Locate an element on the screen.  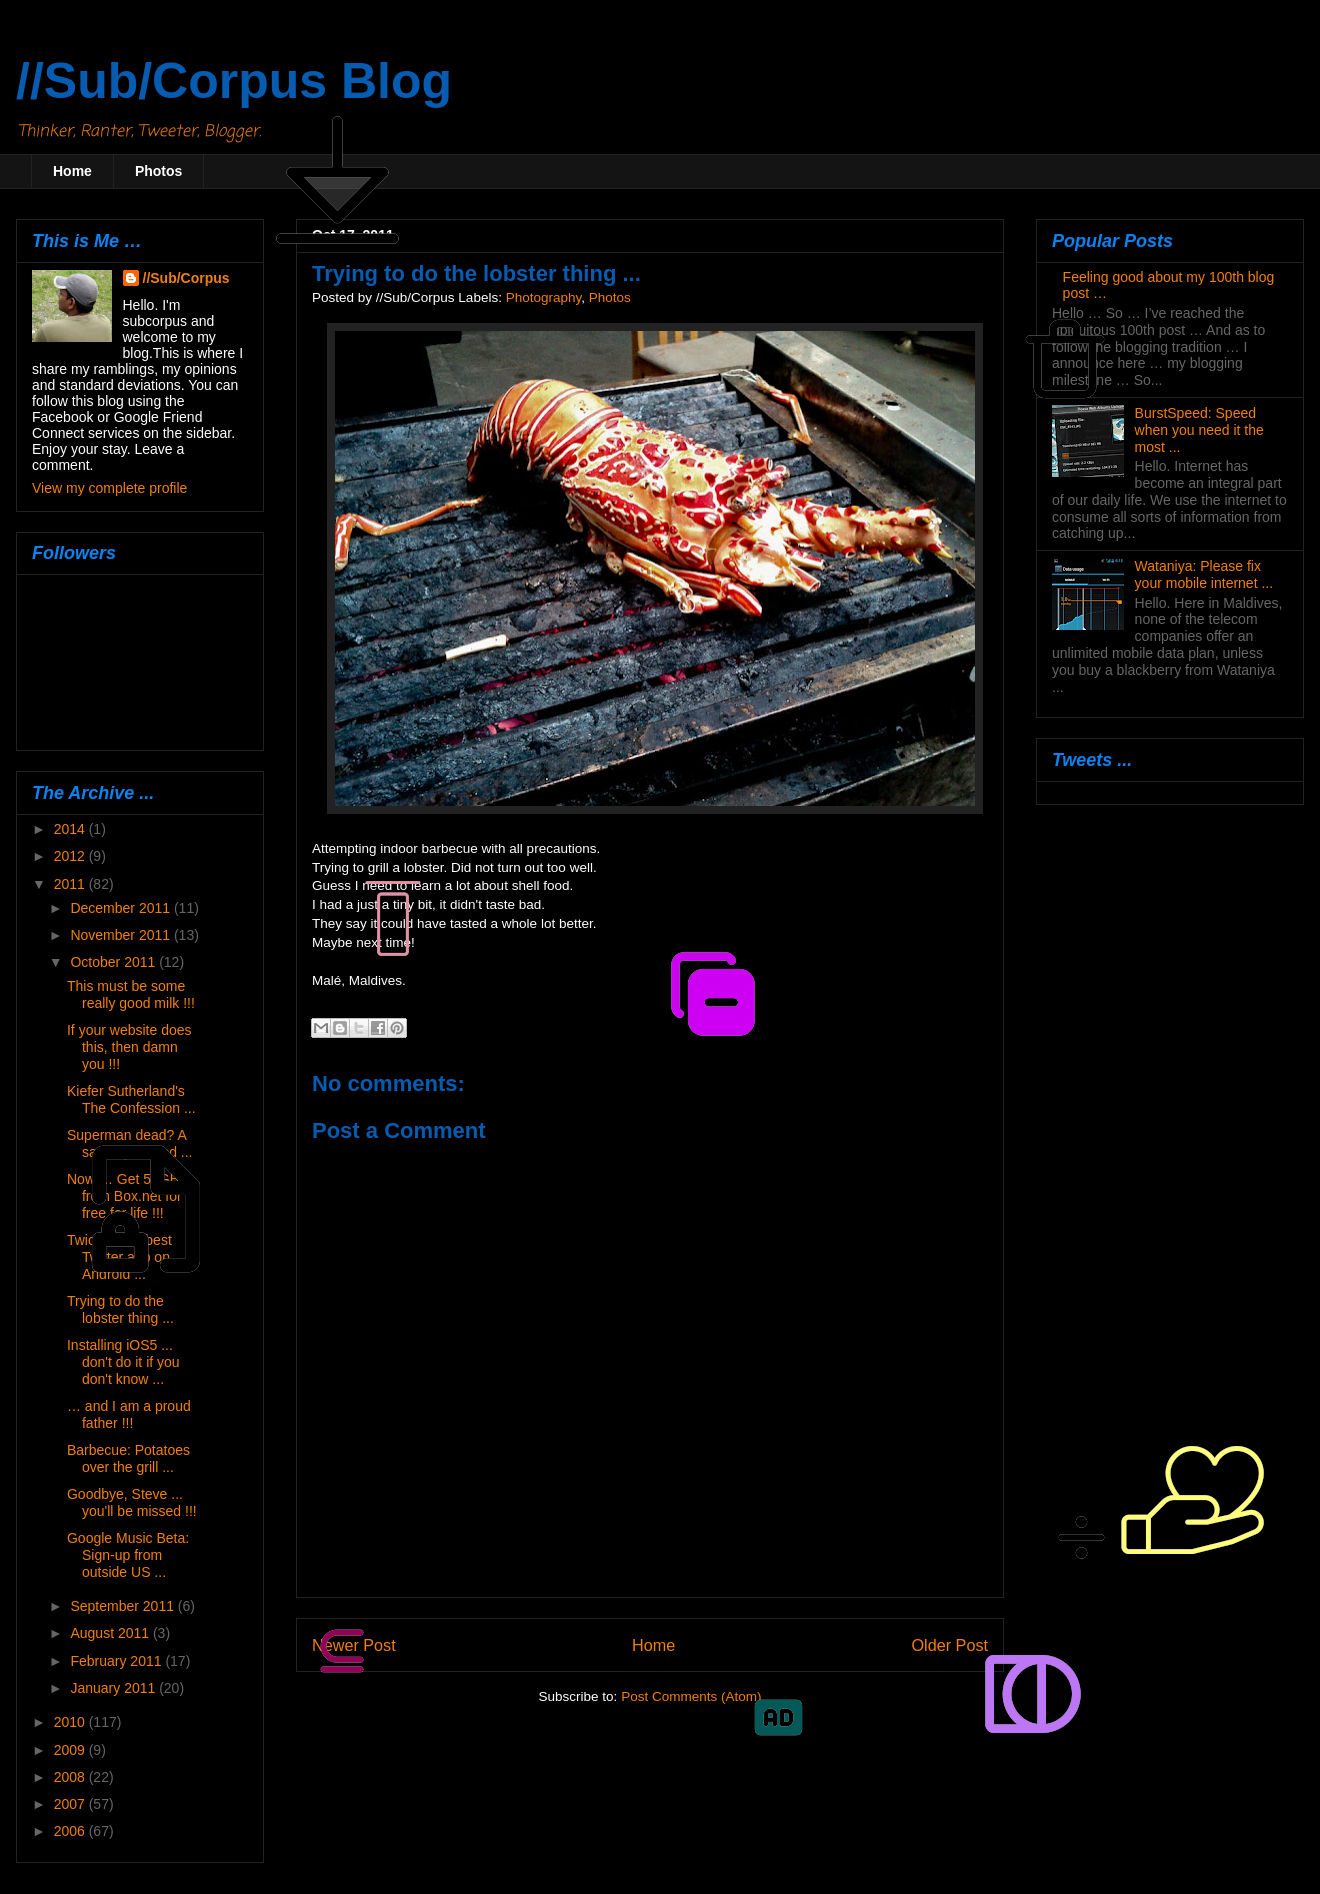
remove an item from clipboard is located at coordinates (713, 994).